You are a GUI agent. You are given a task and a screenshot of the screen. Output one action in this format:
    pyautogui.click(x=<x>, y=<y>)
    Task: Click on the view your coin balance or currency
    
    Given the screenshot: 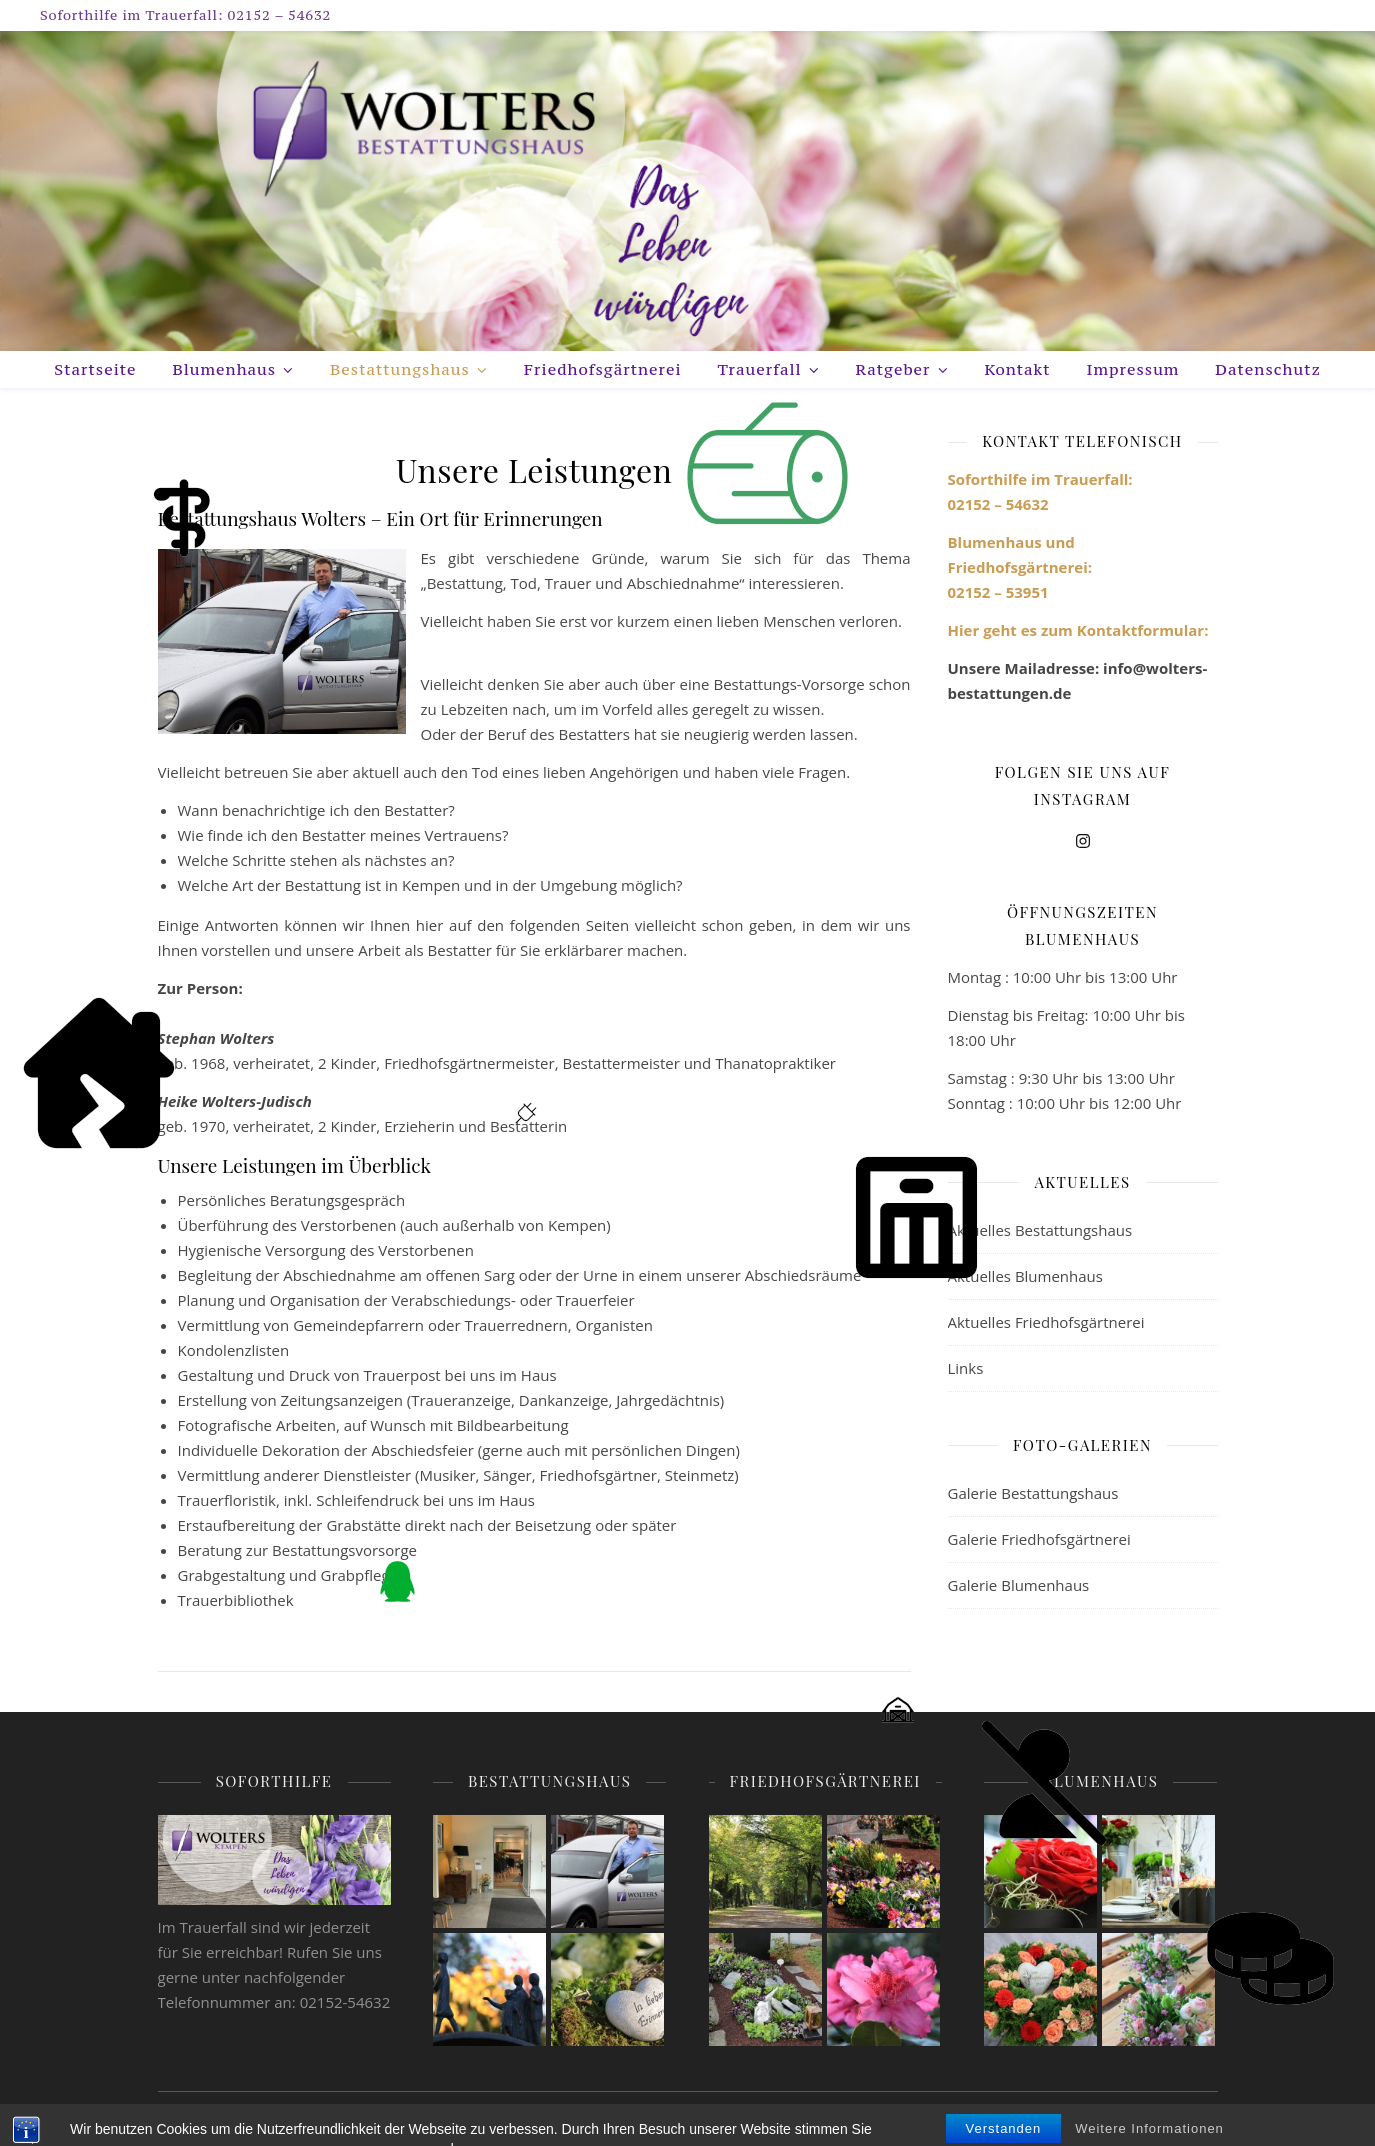 What is the action you would take?
    pyautogui.click(x=1270, y=1958)
    